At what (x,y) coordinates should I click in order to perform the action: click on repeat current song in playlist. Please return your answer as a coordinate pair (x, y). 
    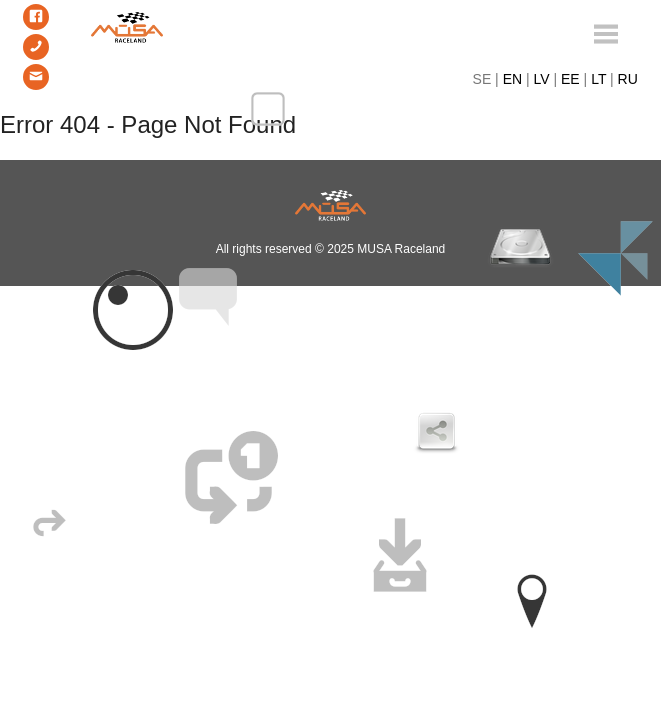
    Looking at the image, I should click on (228, 480).